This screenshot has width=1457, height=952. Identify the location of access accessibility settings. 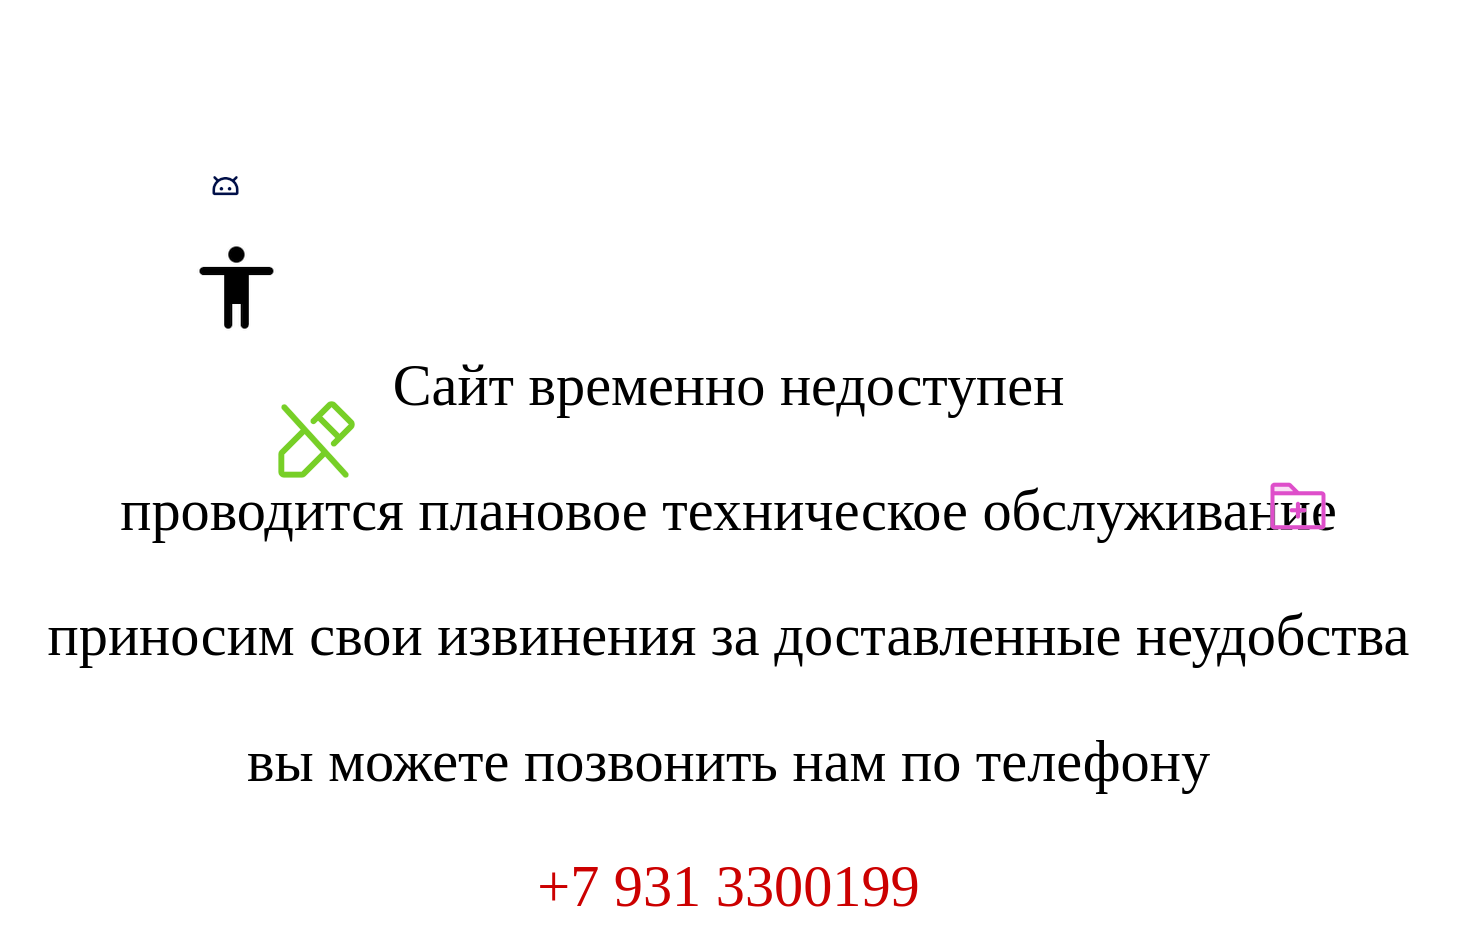
(236, 287).